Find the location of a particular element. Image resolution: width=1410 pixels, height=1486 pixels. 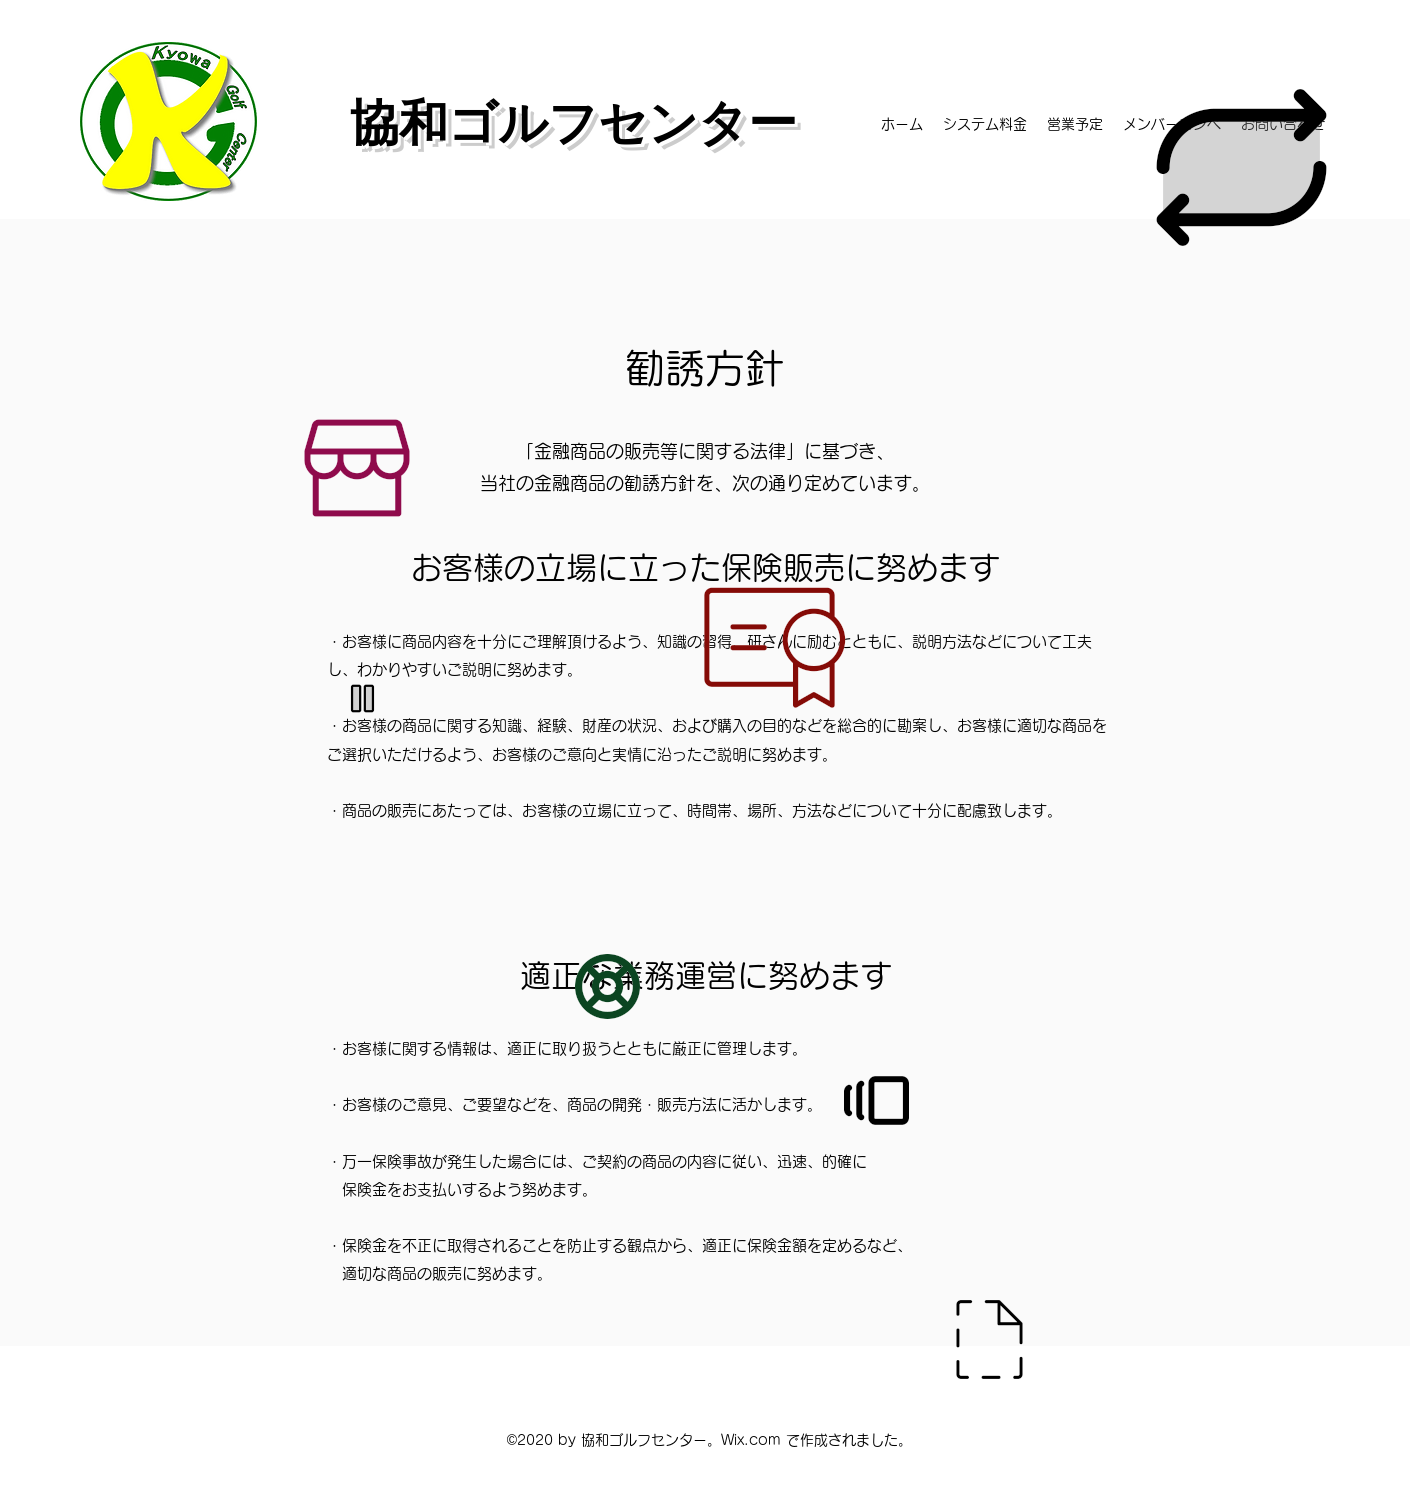

view certificate or credential details is located at coordinates (769, 642).